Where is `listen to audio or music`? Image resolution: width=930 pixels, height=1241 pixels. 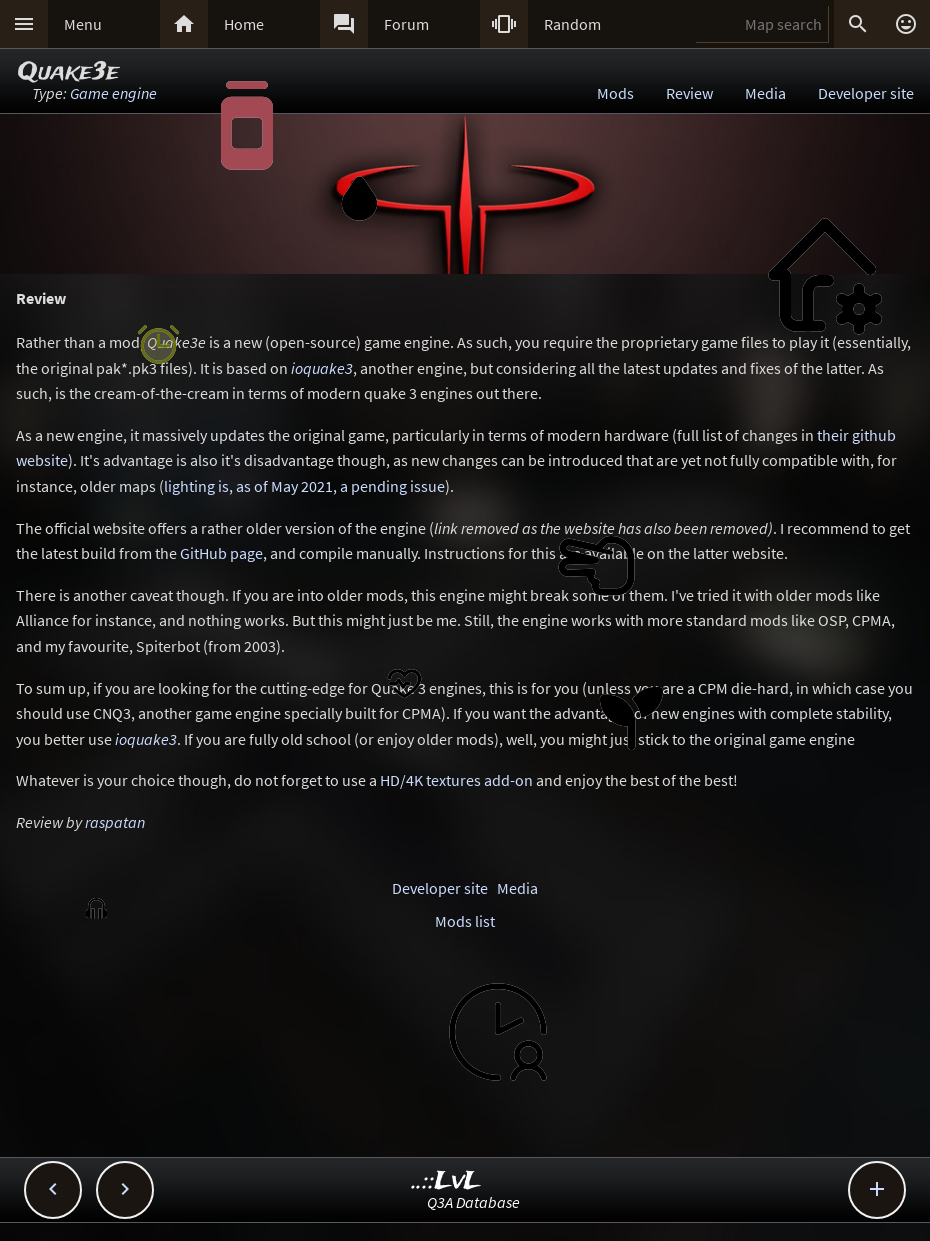 listen to audio or music is located at coordinates (96, 908).